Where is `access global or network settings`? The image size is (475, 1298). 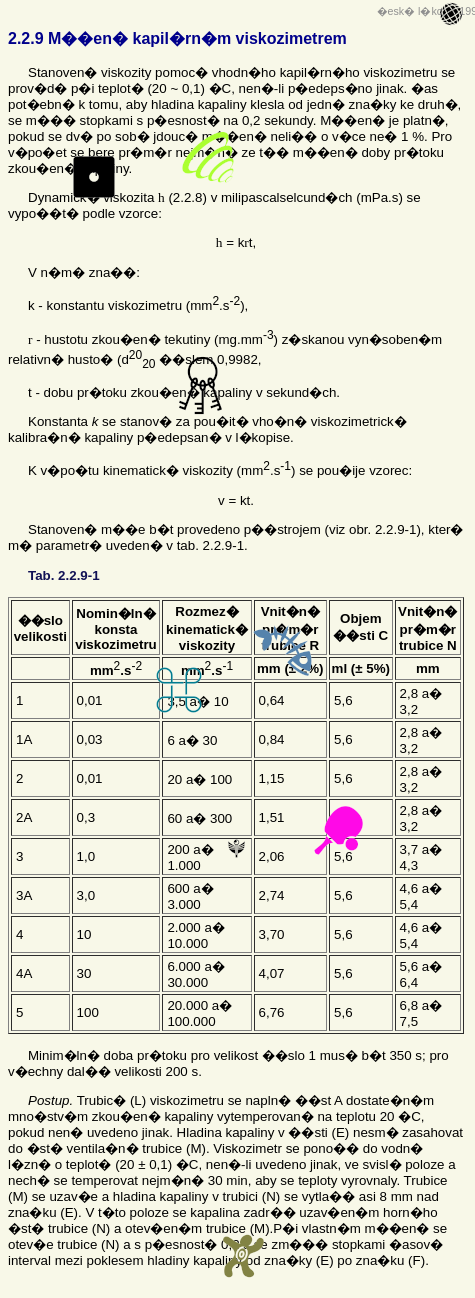 access global or network settings is located at coordinates (451, 14).